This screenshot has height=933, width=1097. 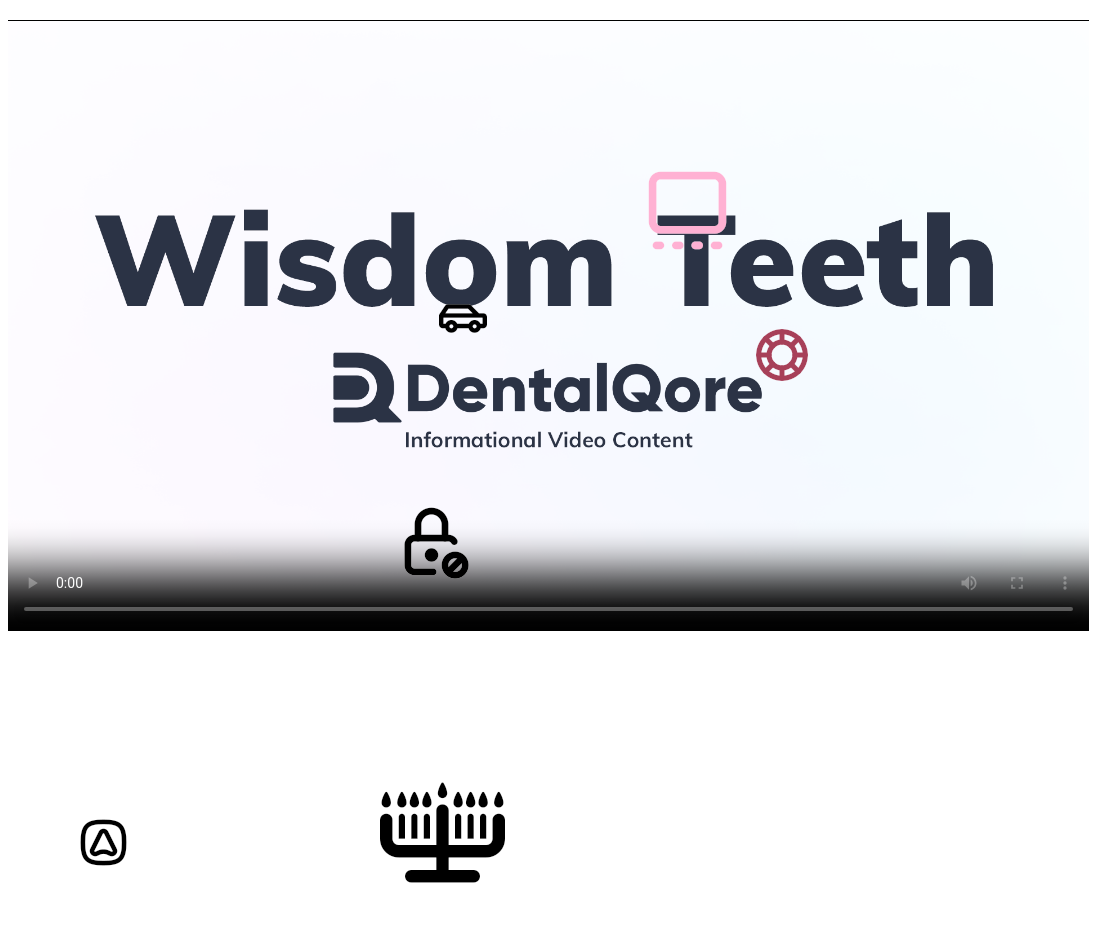 What do you see at coordinates (463, 317) in the screenshot?
I see `access vehicle or car-related settings` at bounding box center [463, 317].